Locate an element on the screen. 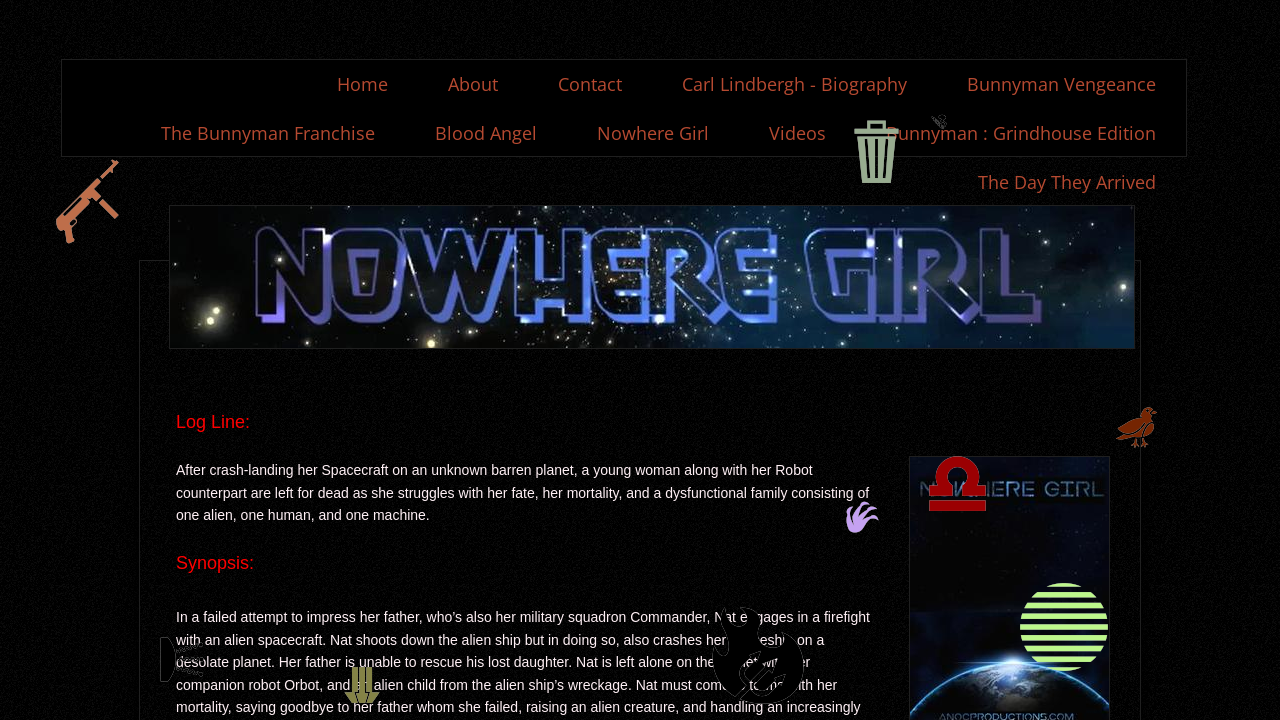 This screenshot has height=720, width=1280. represents a holographic or 3D display element is located at coordinates (1064, 627).